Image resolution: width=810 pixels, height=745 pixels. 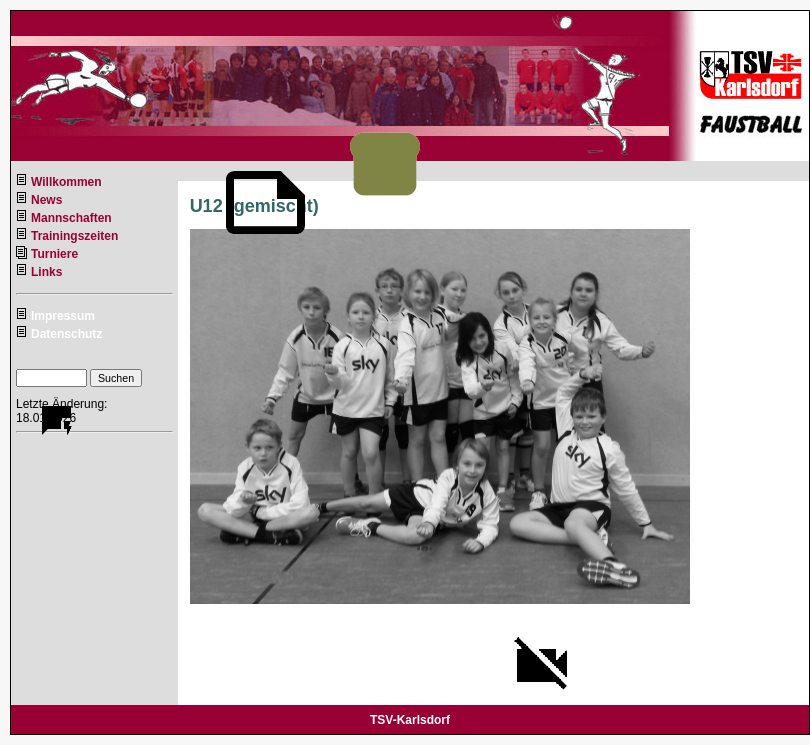 I want to click on create a new note, so click(x=265, y=202).